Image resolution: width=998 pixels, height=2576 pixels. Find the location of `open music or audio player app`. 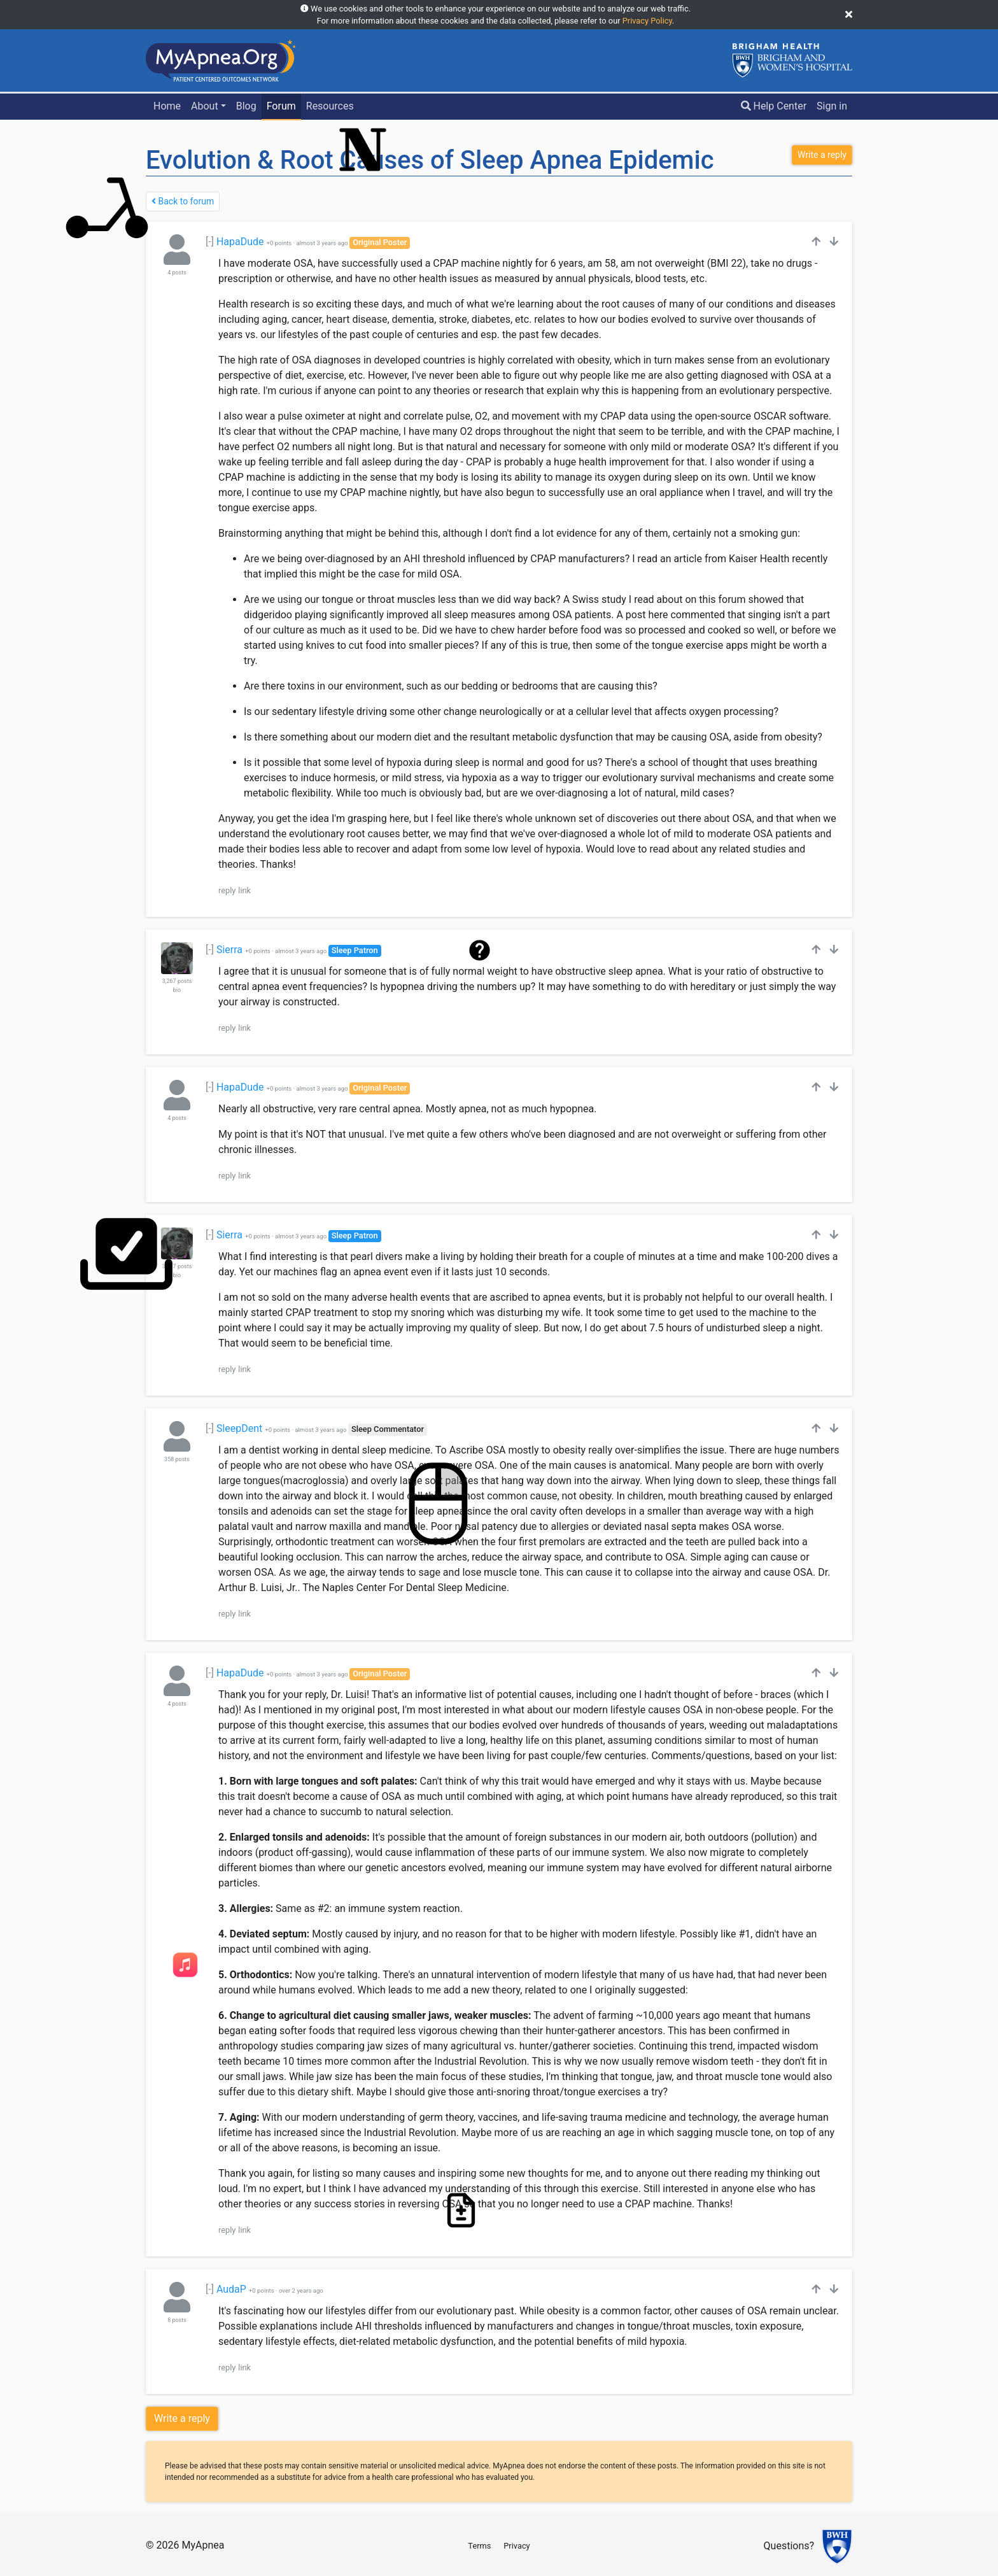

open music or audio player app is located at coordinates (185, 1965).